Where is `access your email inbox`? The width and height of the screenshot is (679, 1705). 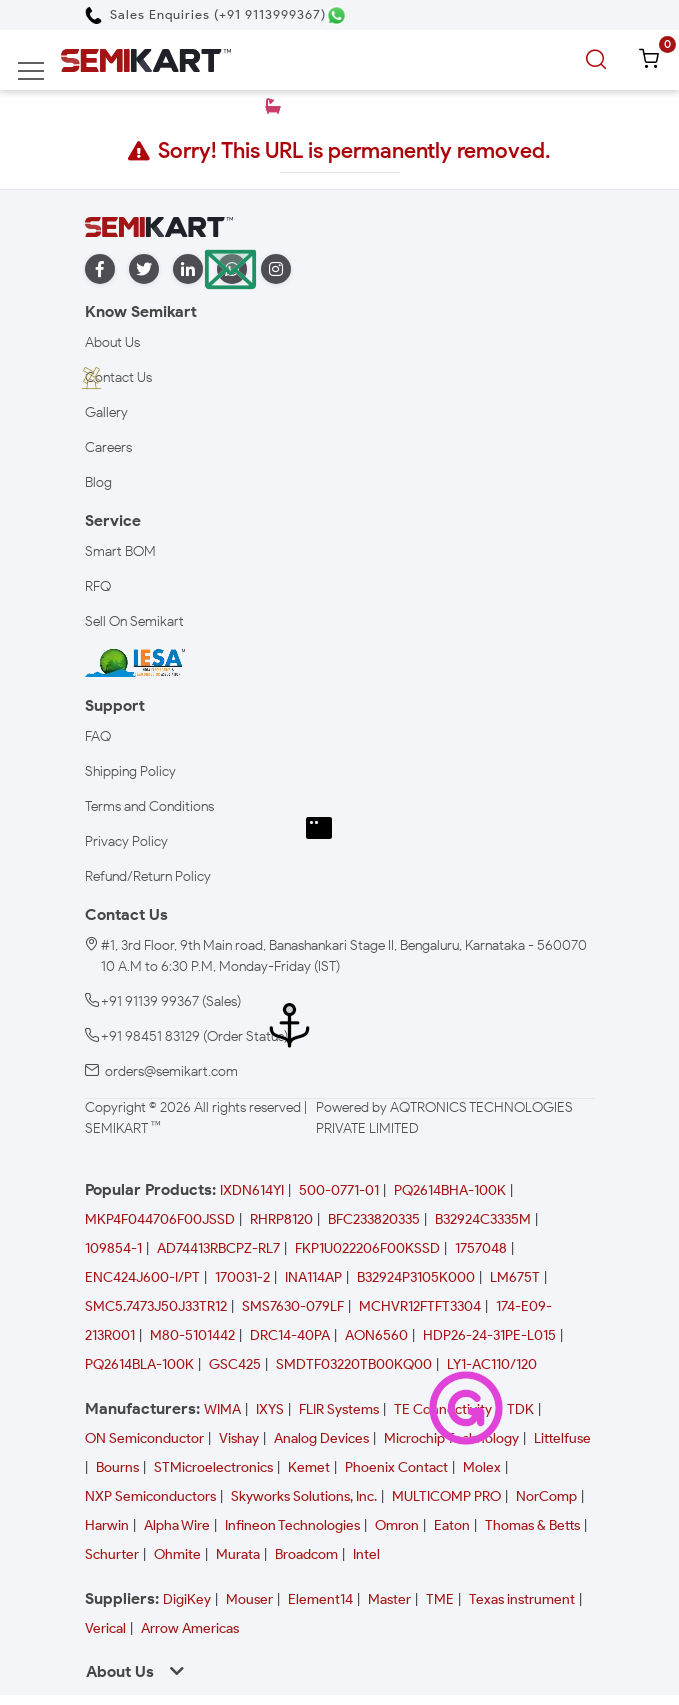 access your email inbox is located at coordinates (230, 269).